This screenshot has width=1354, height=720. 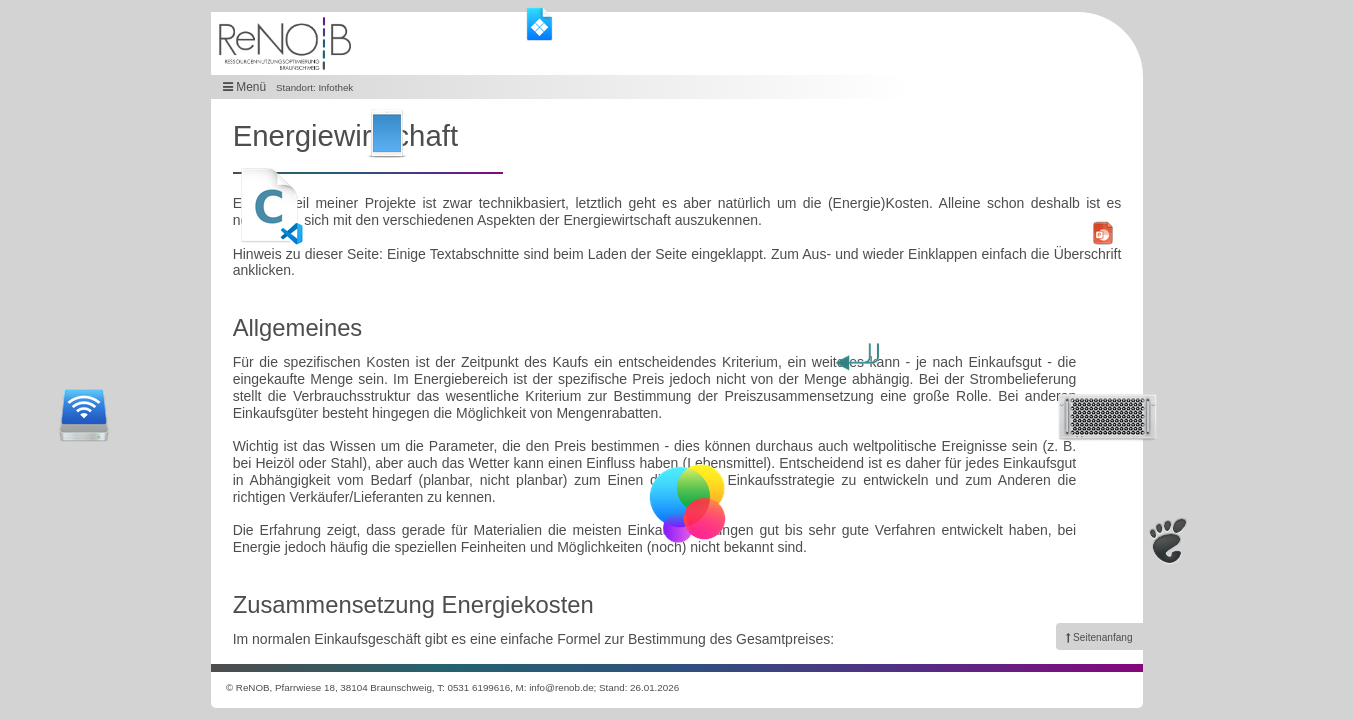 I want to click on open a C programming file in Visual Studio Code, so click(x=269, y=206).